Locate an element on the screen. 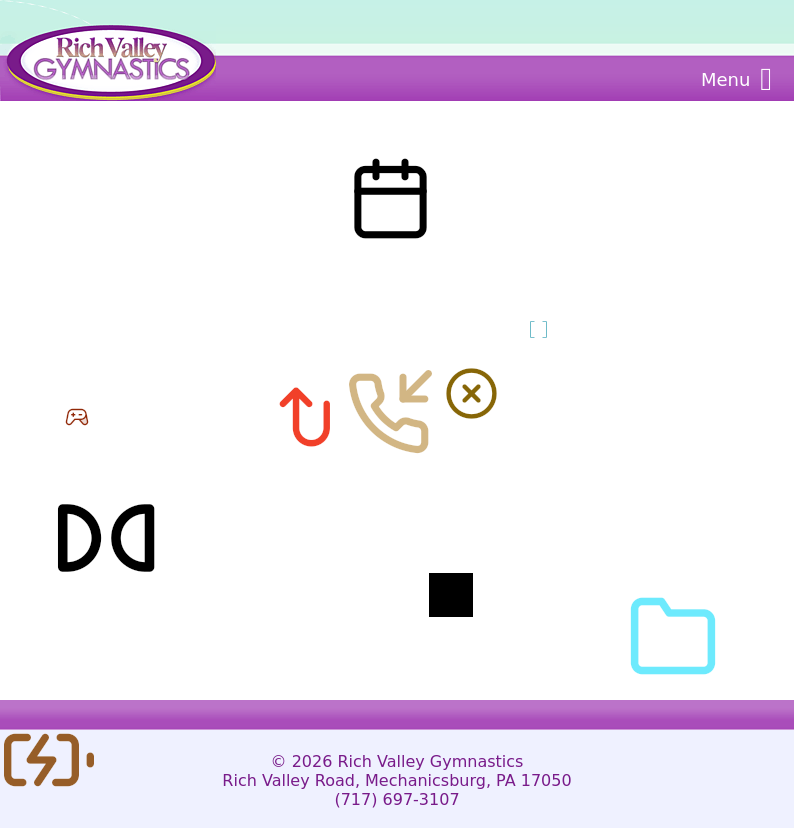 This screenshot has height=828, width=794. close or dismiss a dialog is located at coordinates (471, 393).